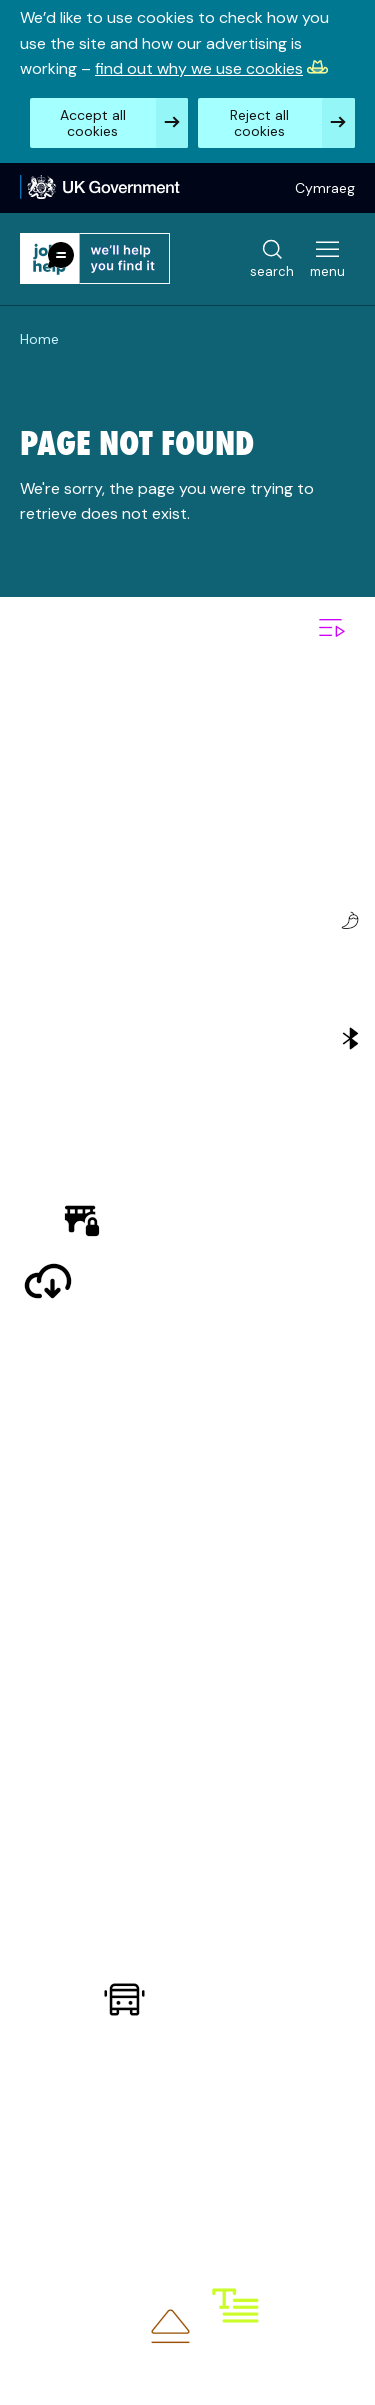 This screenshot has height=2405, width=375. What do you see at coordinates (350, 1038) in the screenshot?
I see `toggle bluetooth connectivity on or off` at bounding box center [350, 1038].